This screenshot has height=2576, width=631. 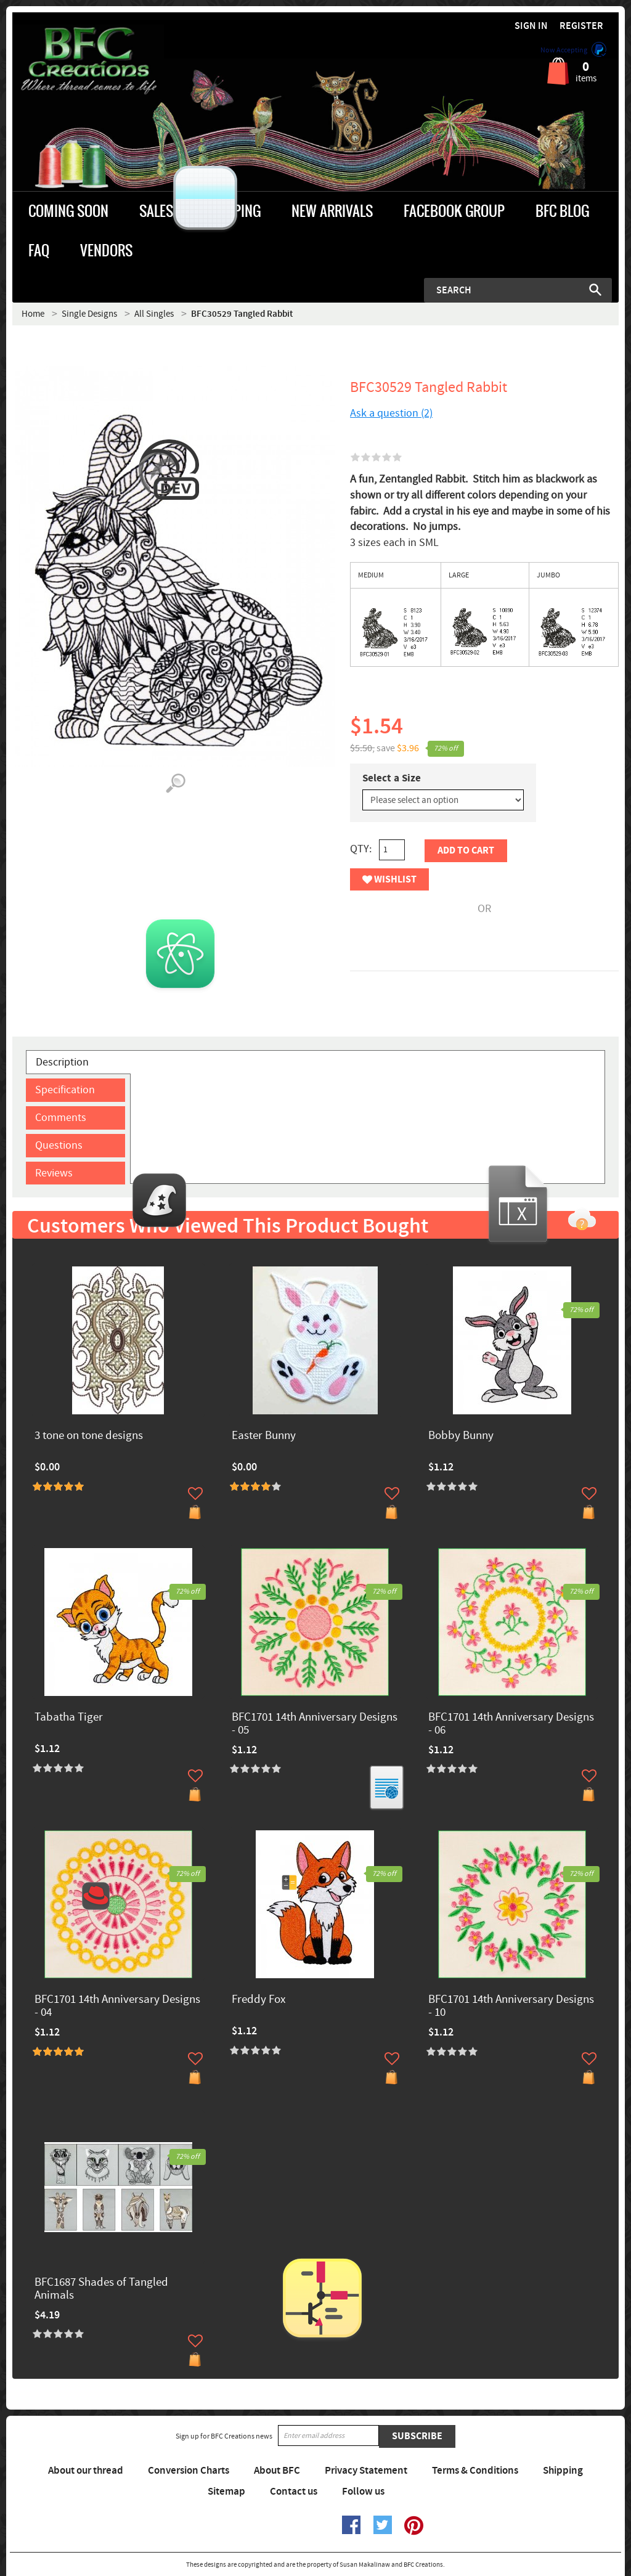 I want to click on weather data currently unavailable, so click(x=582, y=1218).